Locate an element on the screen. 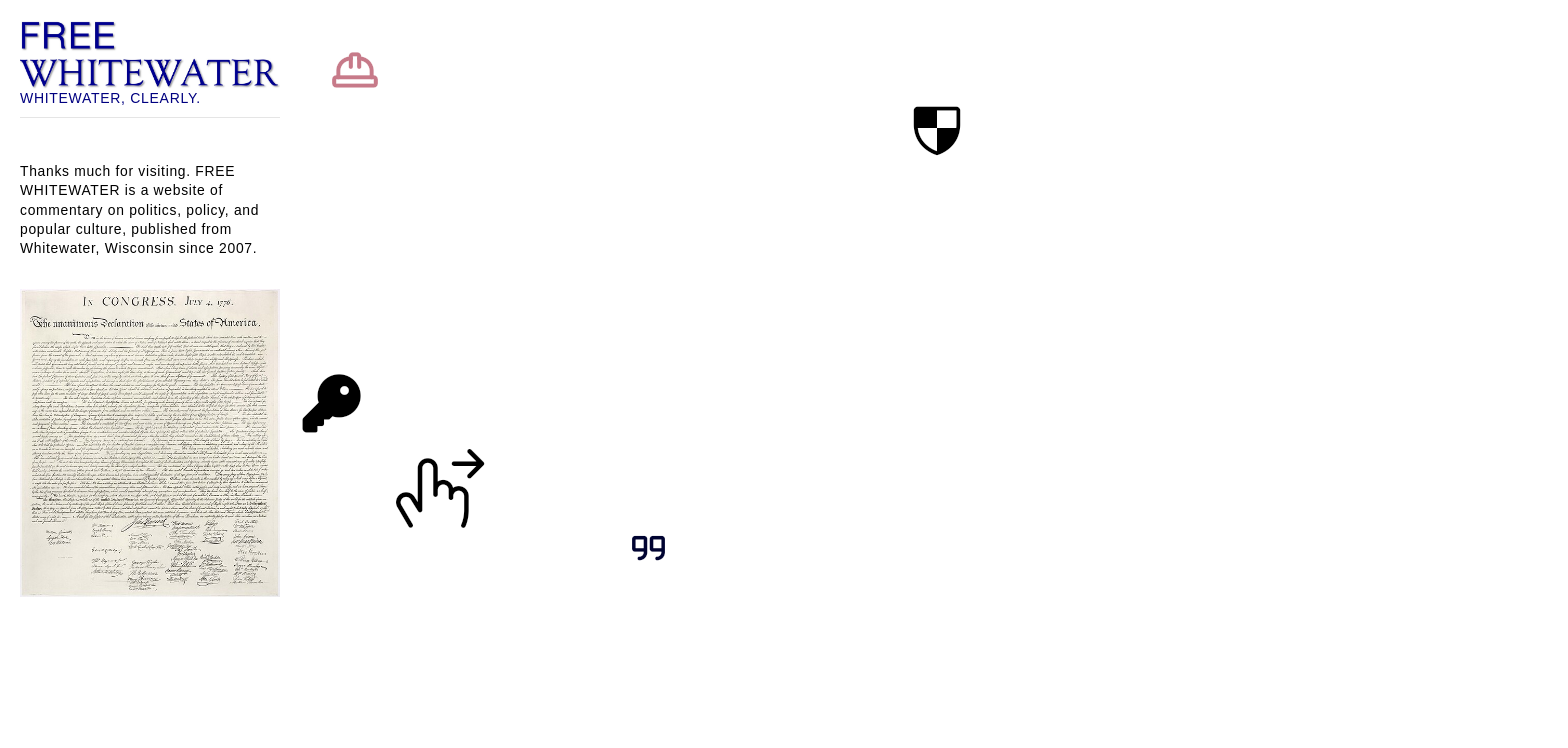 The height and width of the screenshot is (748, 1568). access construction or safety settings is located at coordinates (355, 71).